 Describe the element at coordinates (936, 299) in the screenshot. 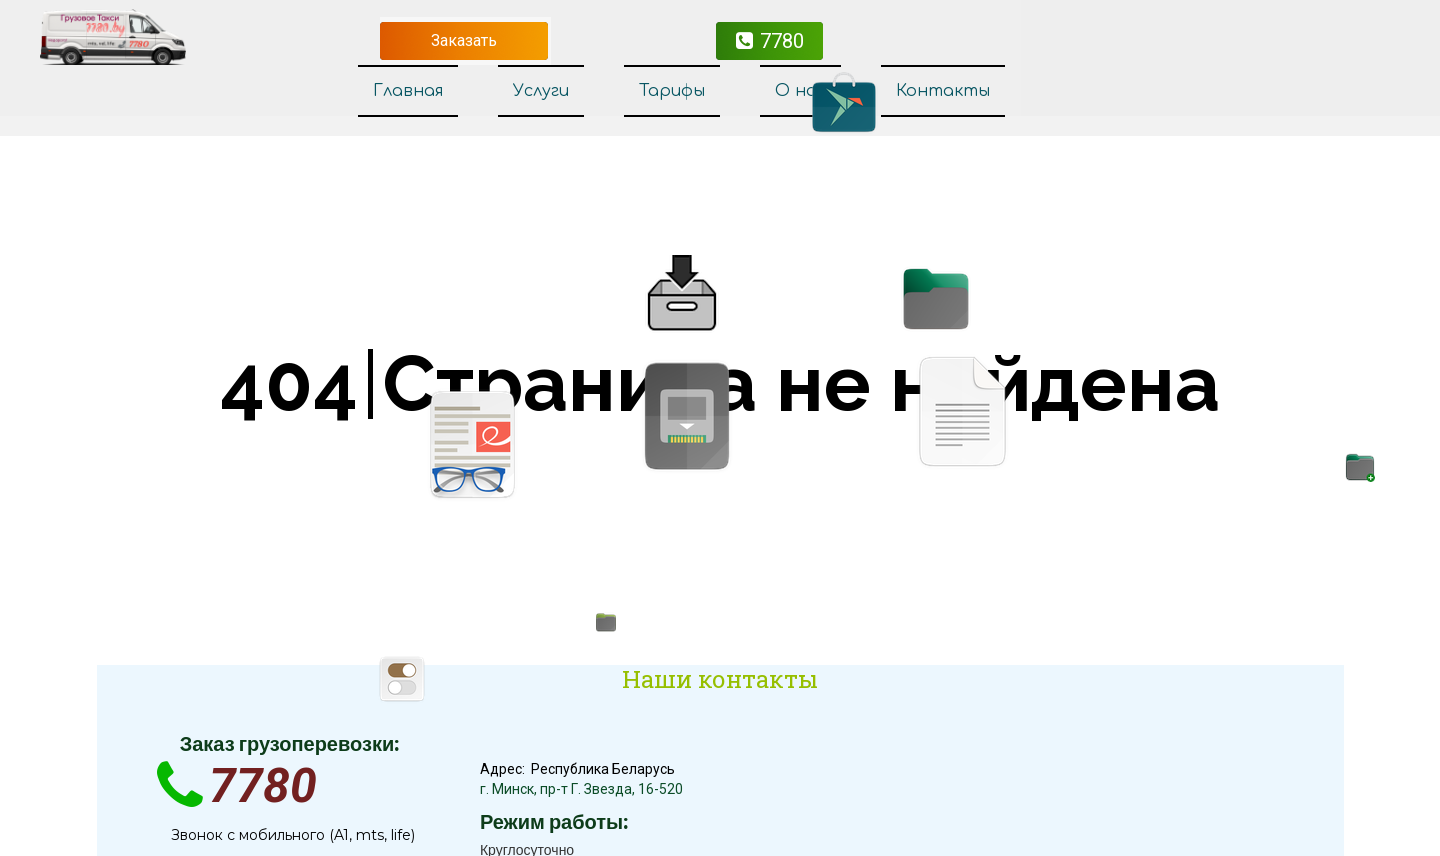

I see `drop files here to move them into this folder` at that location.